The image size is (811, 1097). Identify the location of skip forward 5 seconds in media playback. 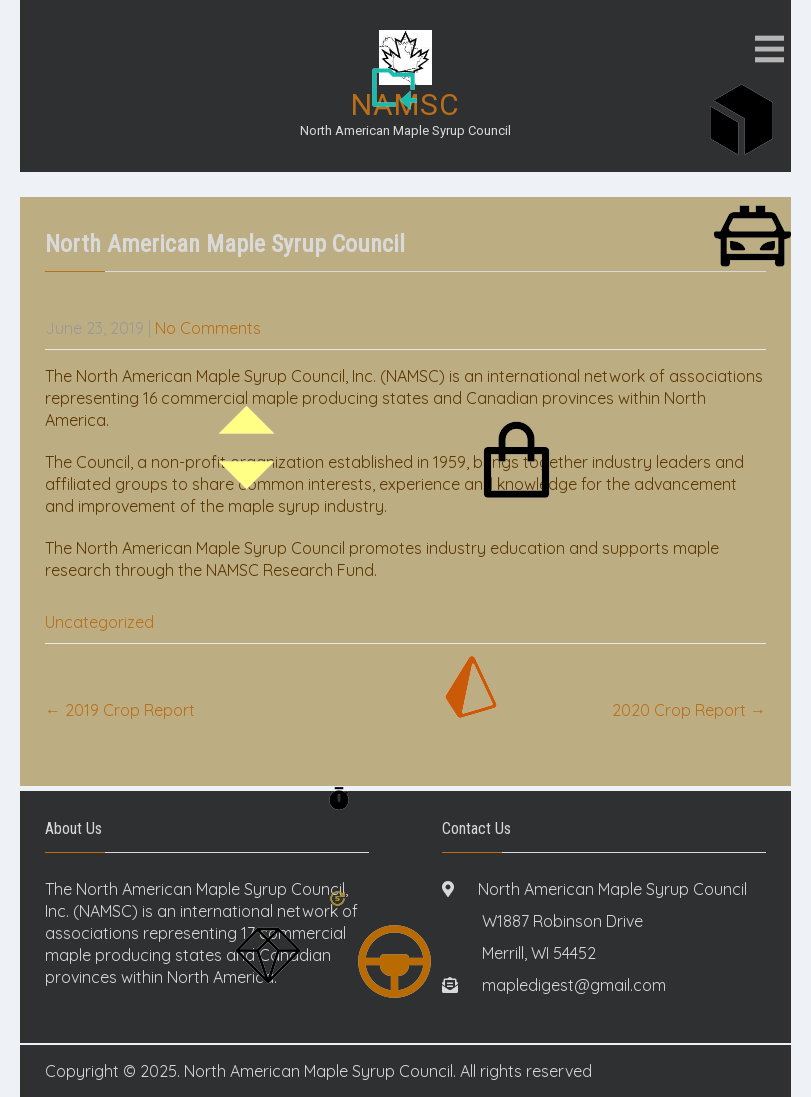
(337, 898).